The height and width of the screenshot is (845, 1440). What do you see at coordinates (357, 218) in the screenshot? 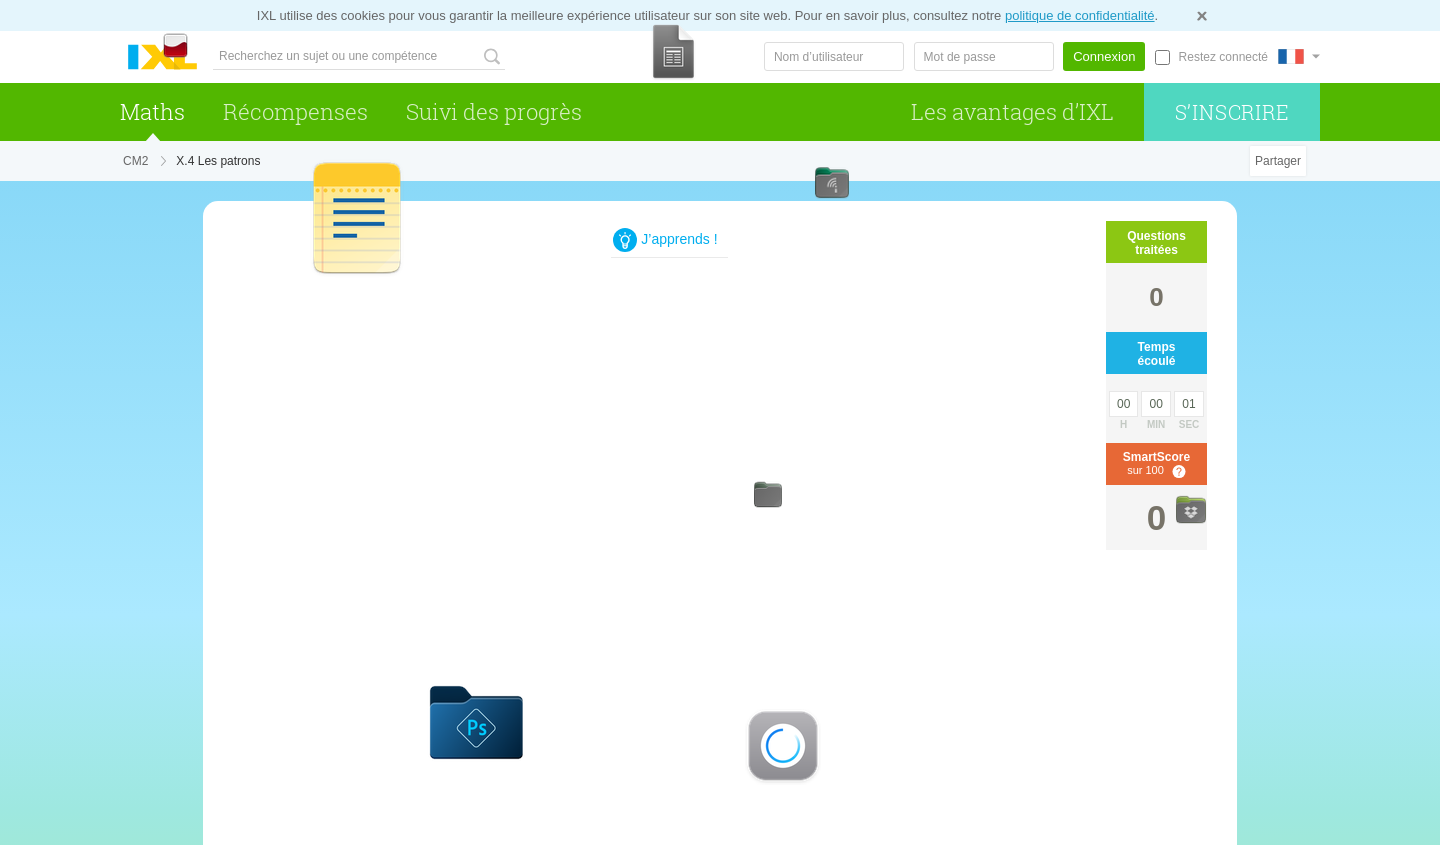
I see `open the notes app` at bounding box center [357, 218].